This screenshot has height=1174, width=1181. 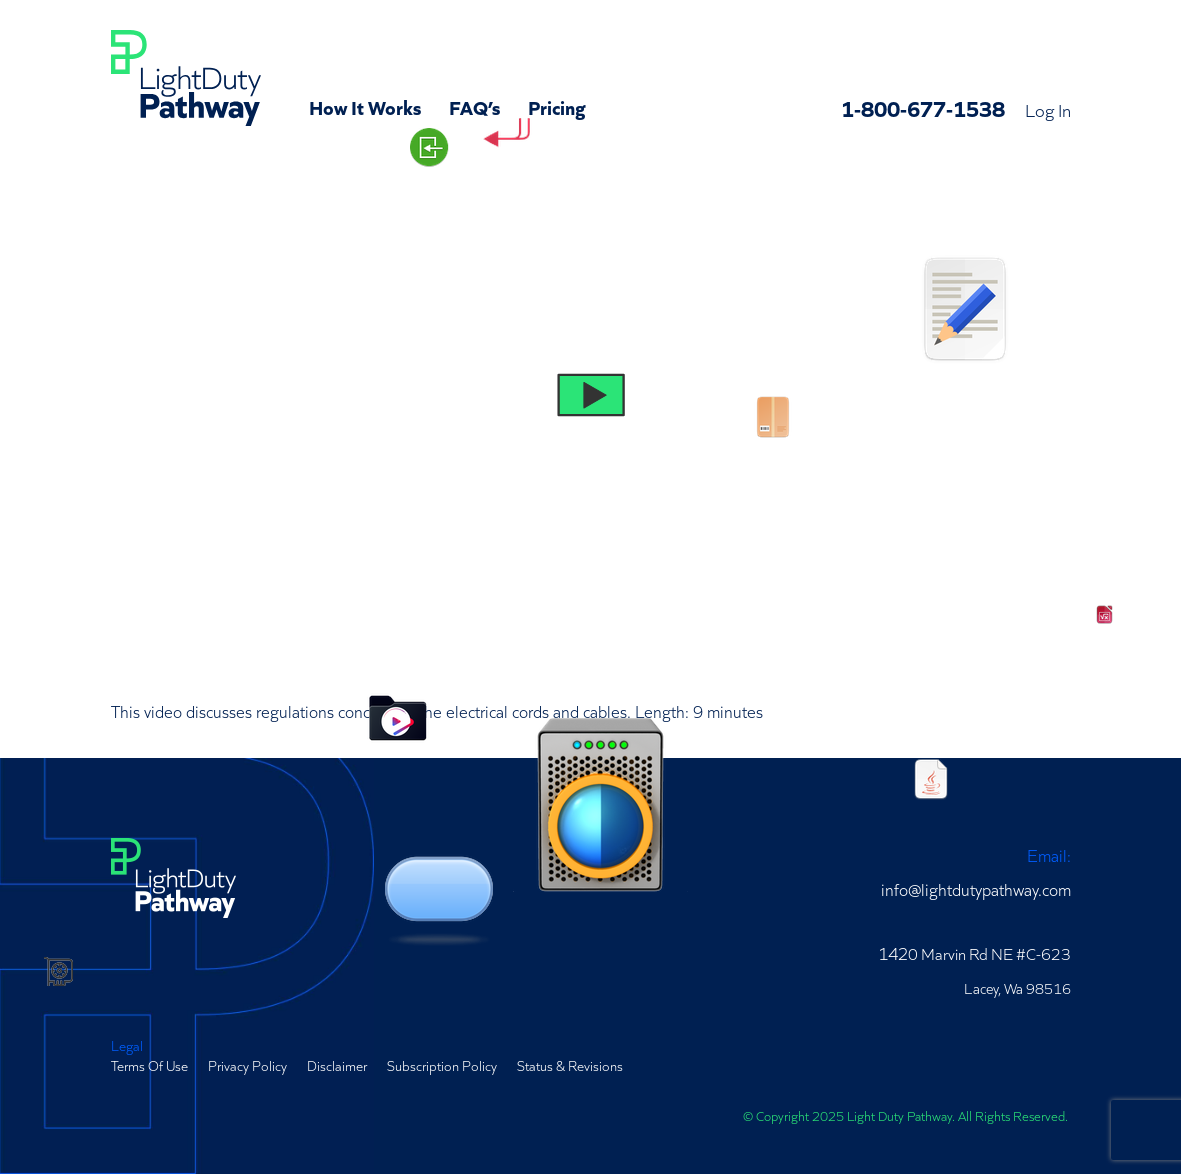 I want to click on view graphics card information, so click(x=58, y=971).